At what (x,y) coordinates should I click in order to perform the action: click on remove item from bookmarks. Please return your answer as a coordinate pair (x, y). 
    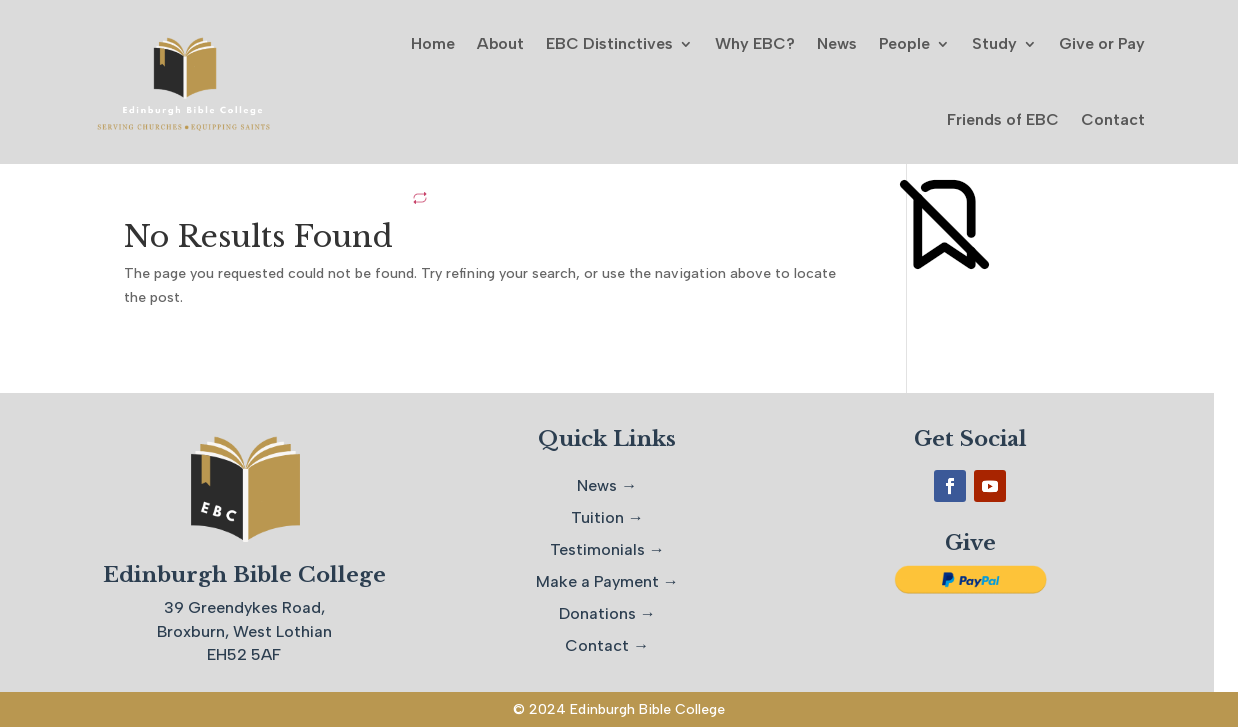
    Looking at the image, I should click on (944, 224).